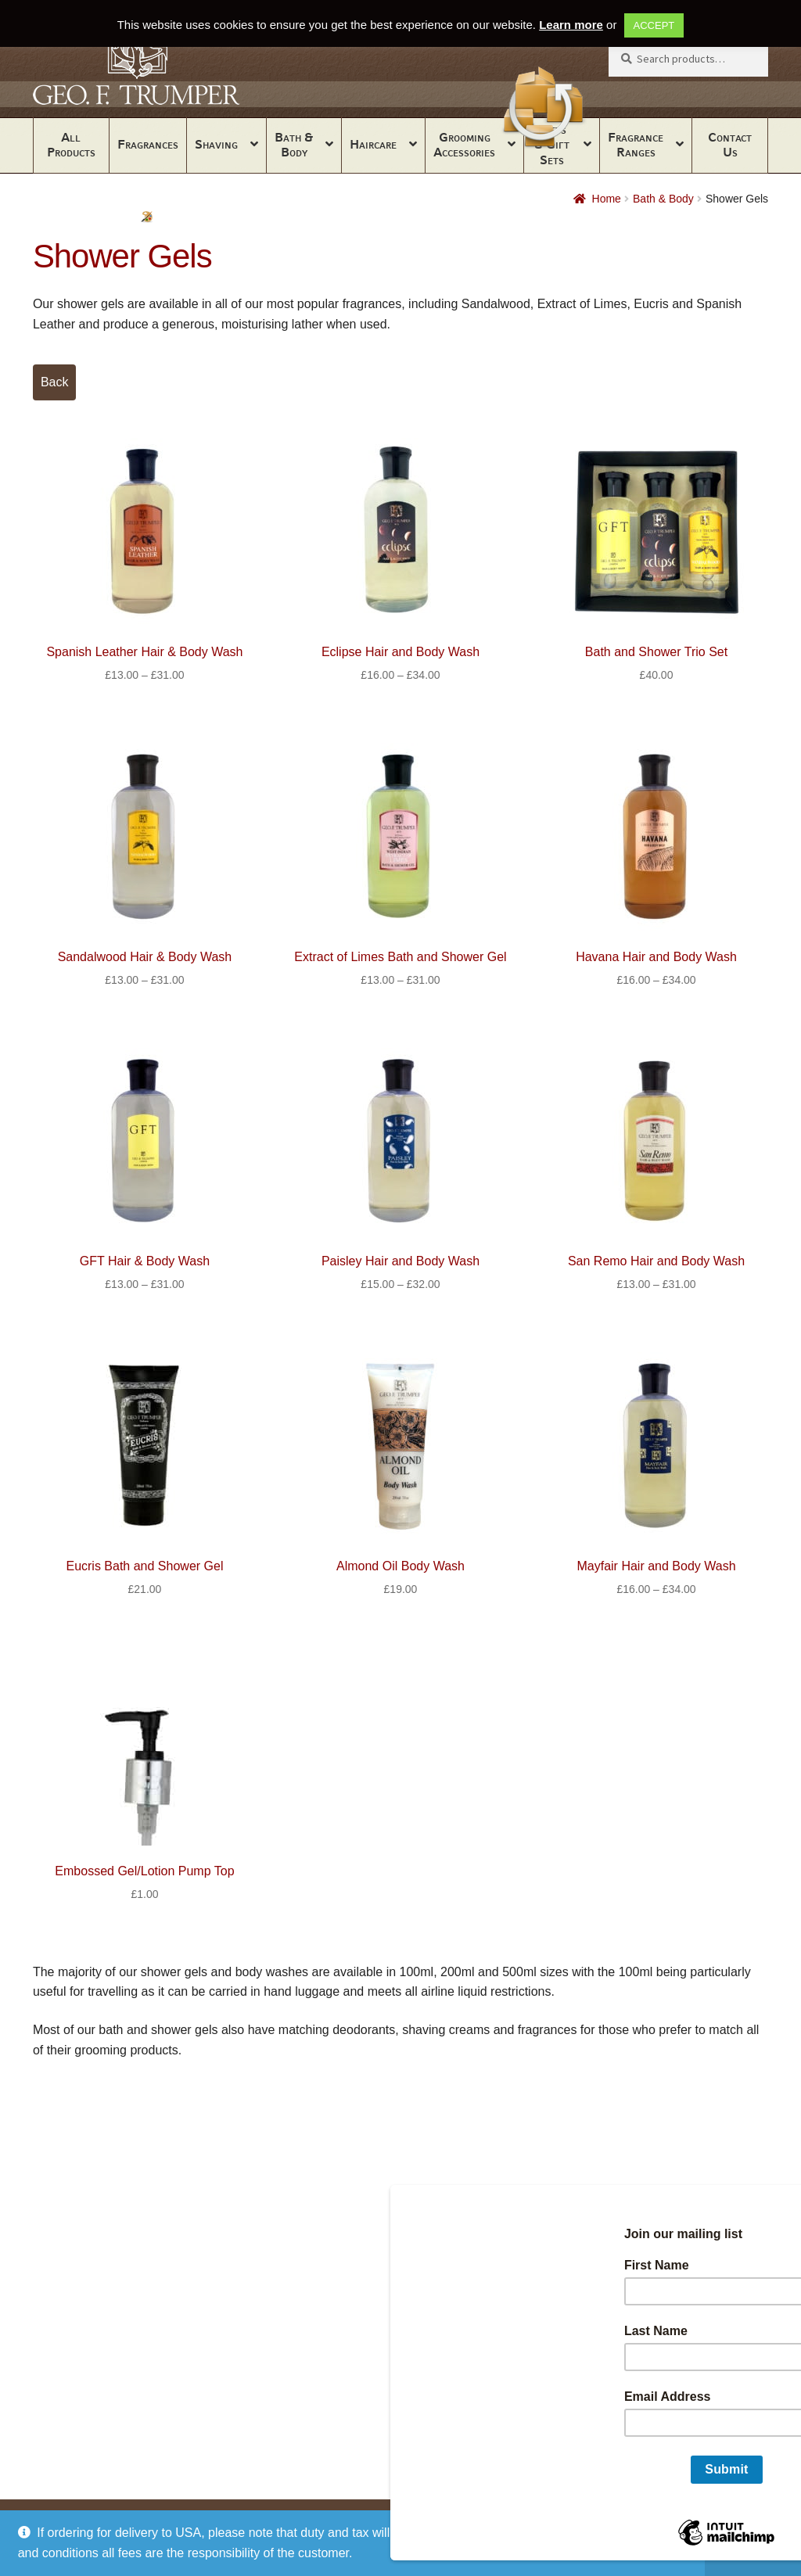 This screenshot has height=2576, width=801. What do you see at coordinates (146, 217) in the screenshot?
I see `open graphics or drawing applications` at bounding box center [146, 217].